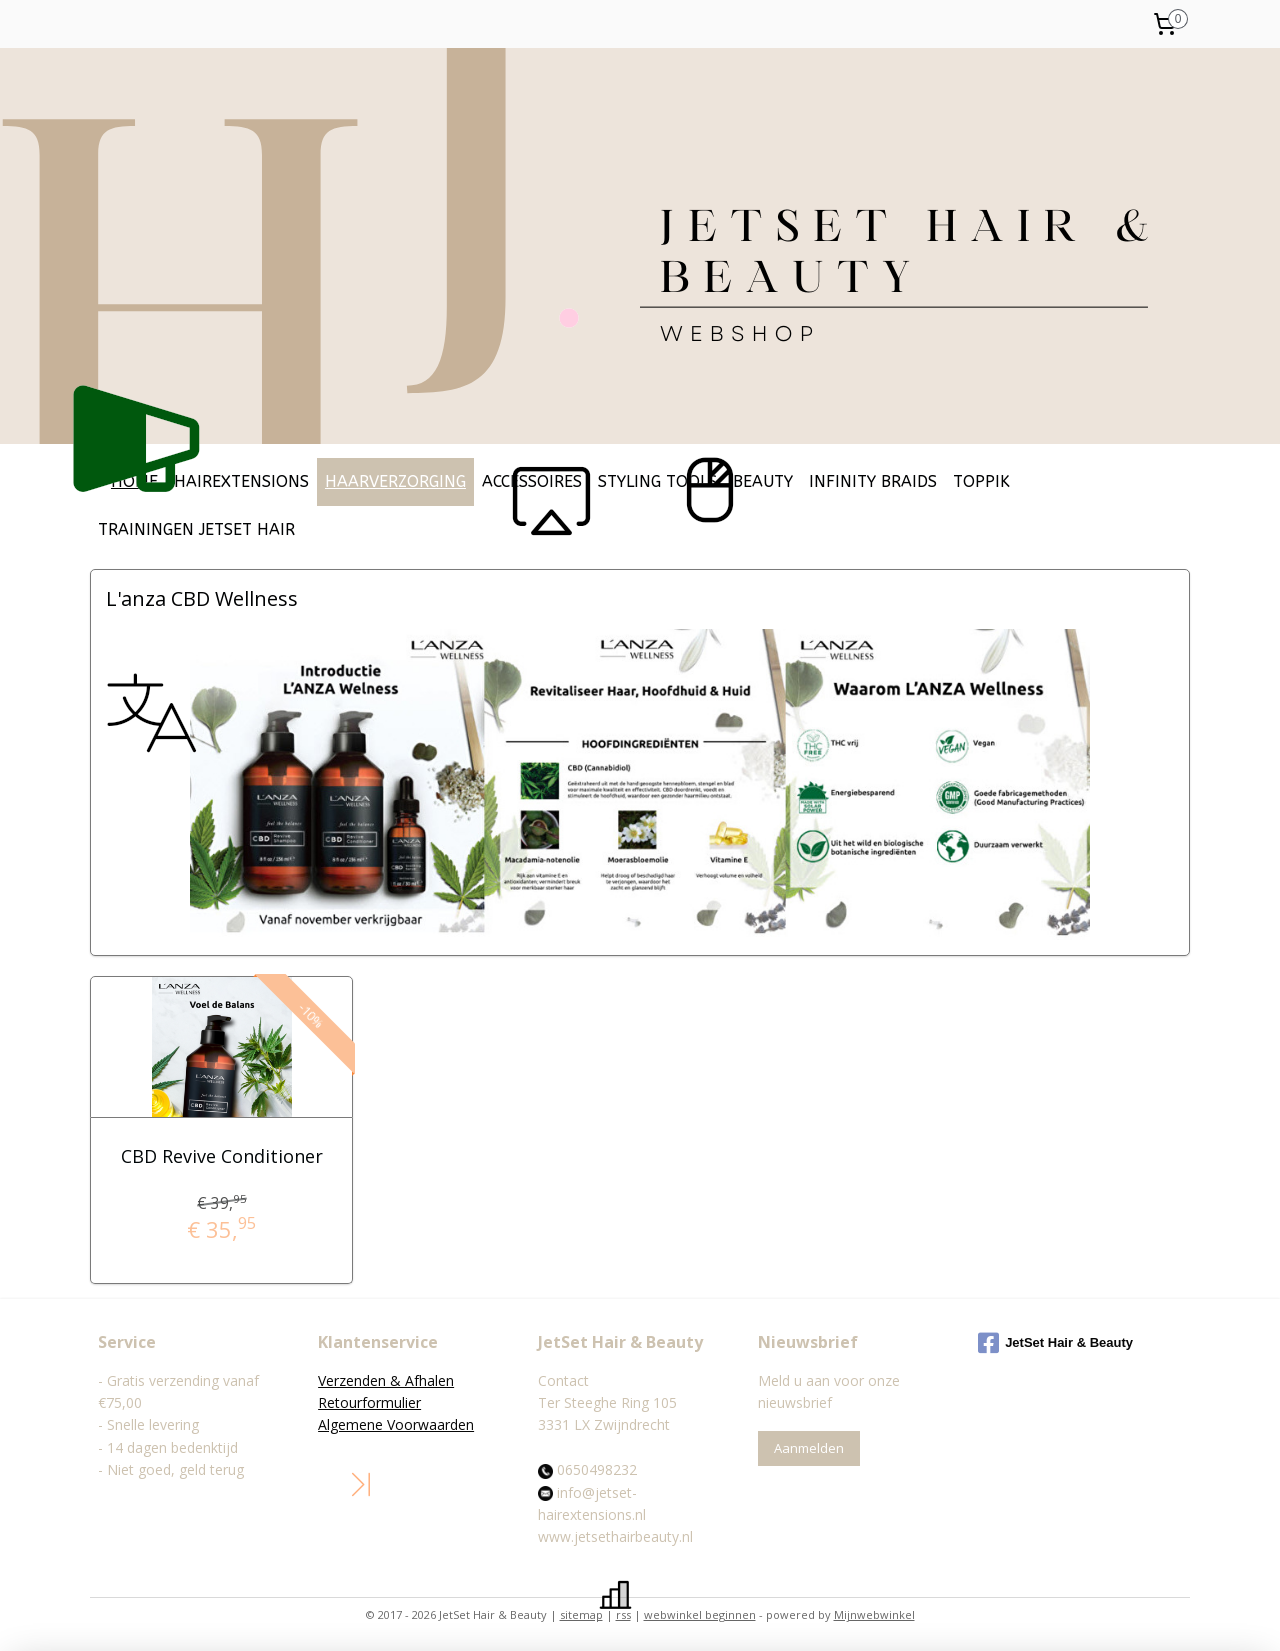 Image resolution: width=1280 pixels, height=1651 pixels. Describe the element at coordinates (551, 499) in the screenshot. I see `stream content to an external display` at that location.